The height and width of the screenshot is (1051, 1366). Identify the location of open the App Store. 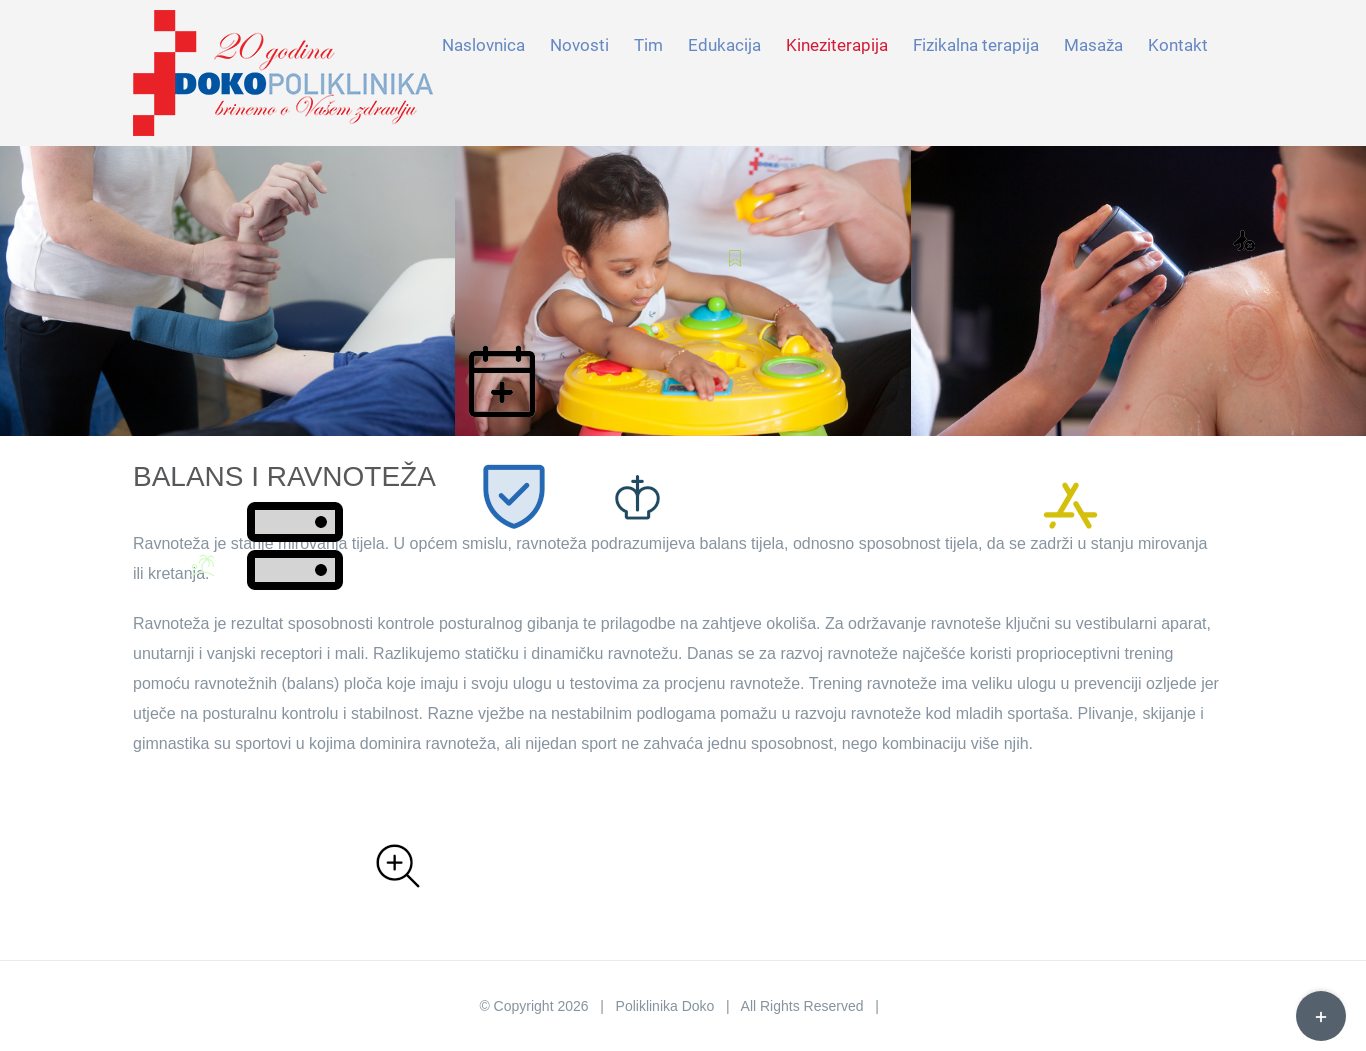
(1070, 507).